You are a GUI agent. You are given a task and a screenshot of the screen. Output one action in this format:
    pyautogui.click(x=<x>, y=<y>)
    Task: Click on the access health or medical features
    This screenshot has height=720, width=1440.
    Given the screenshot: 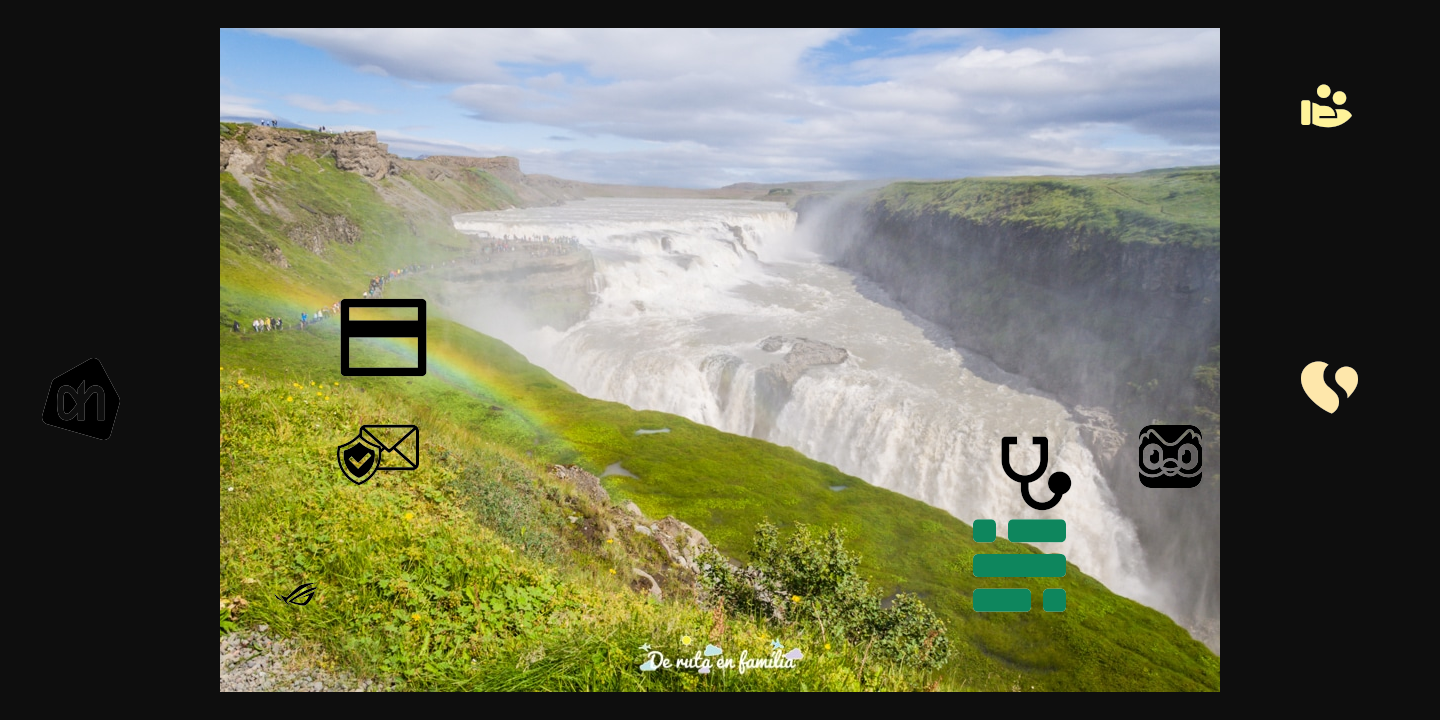 What is the action you would take?
    pyautogui.click(x=1032, y=471)
    